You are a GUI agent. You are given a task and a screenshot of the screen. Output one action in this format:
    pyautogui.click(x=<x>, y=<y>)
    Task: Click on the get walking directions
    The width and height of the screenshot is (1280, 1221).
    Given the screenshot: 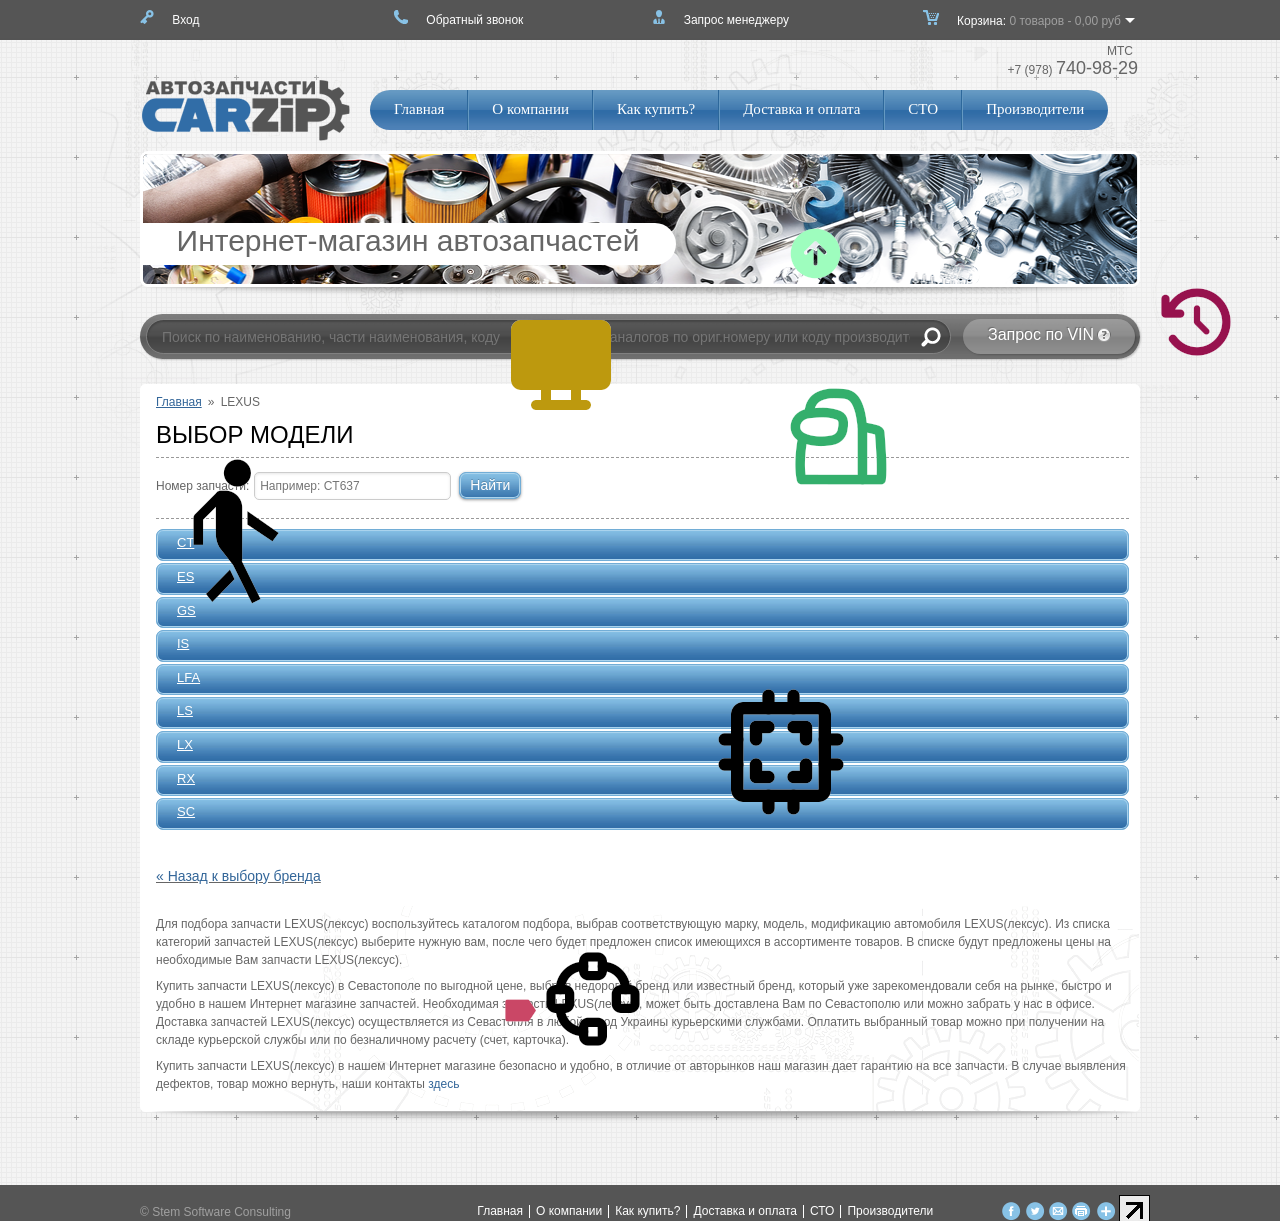 What is the action you would take?
    pyautogui.click(x=236, y=529)
    